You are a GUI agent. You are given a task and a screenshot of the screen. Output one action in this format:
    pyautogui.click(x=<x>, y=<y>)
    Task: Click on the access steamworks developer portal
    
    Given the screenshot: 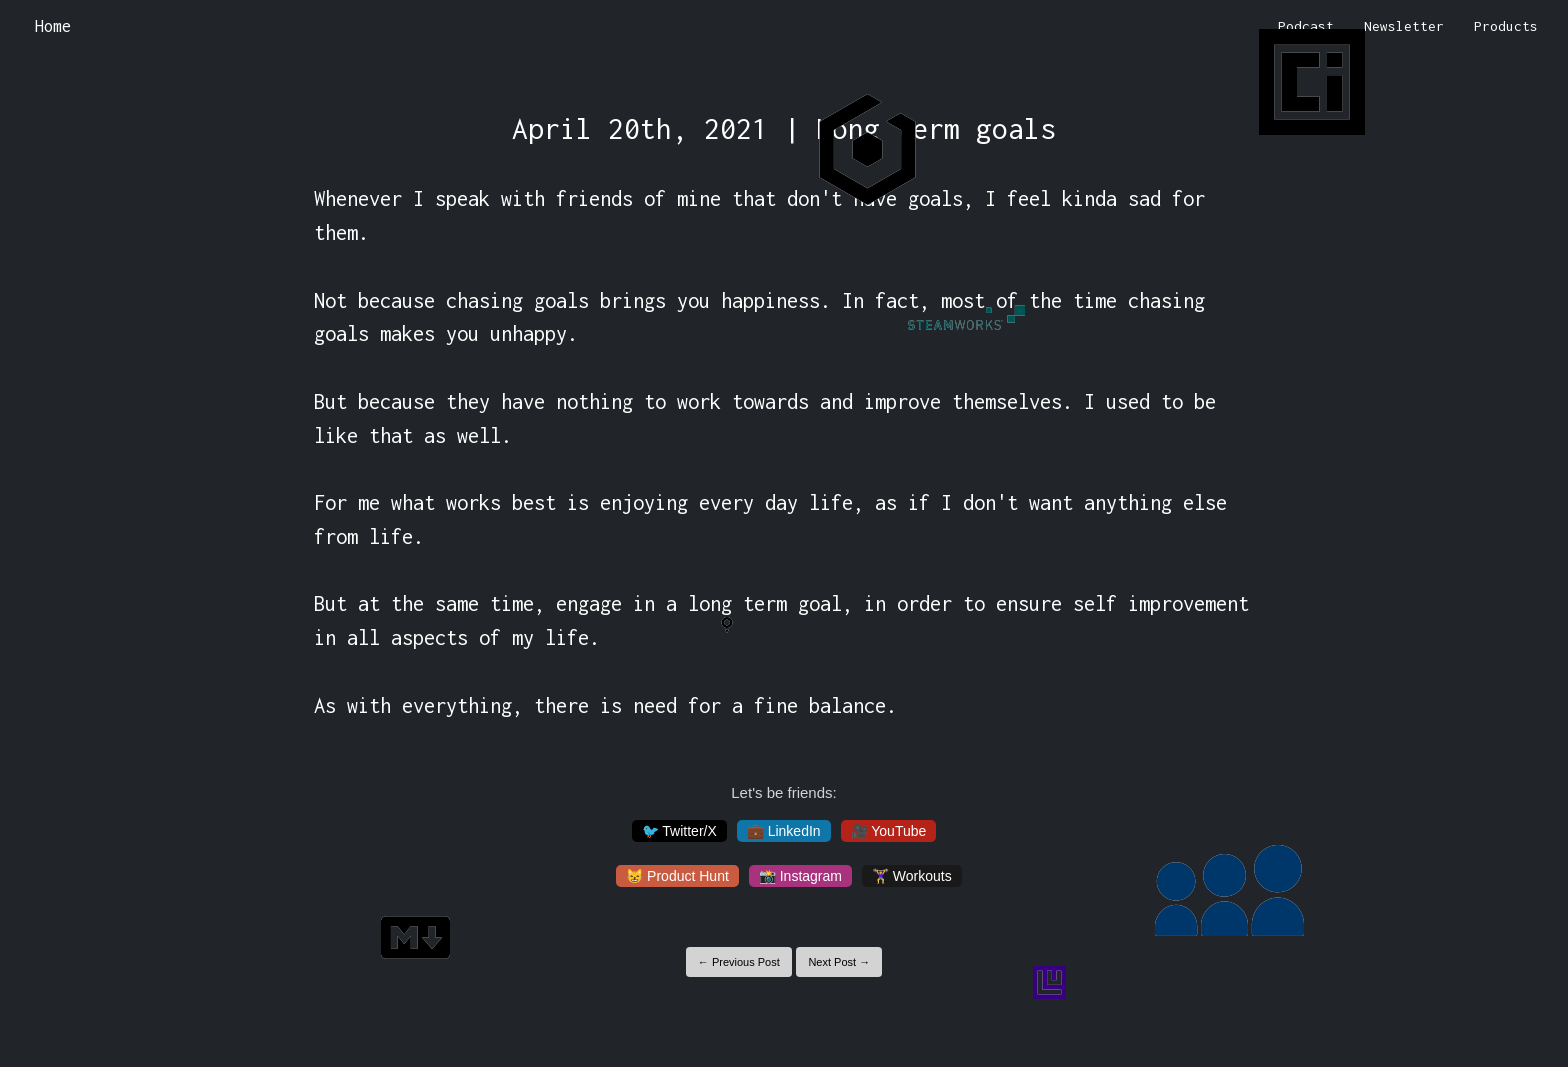 What is the action you would take?
    pyautogui.click(x=966, y=317)
    